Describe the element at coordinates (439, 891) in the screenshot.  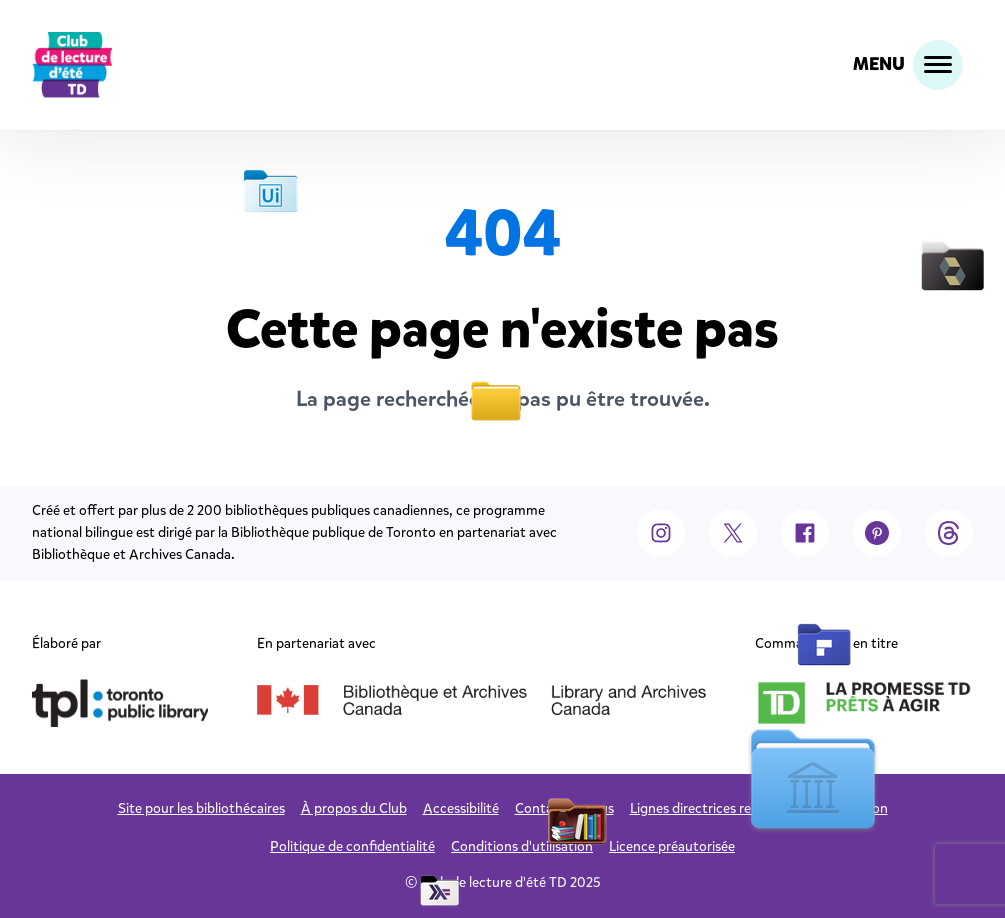
I see `open folder containing haskell project files` at that location.